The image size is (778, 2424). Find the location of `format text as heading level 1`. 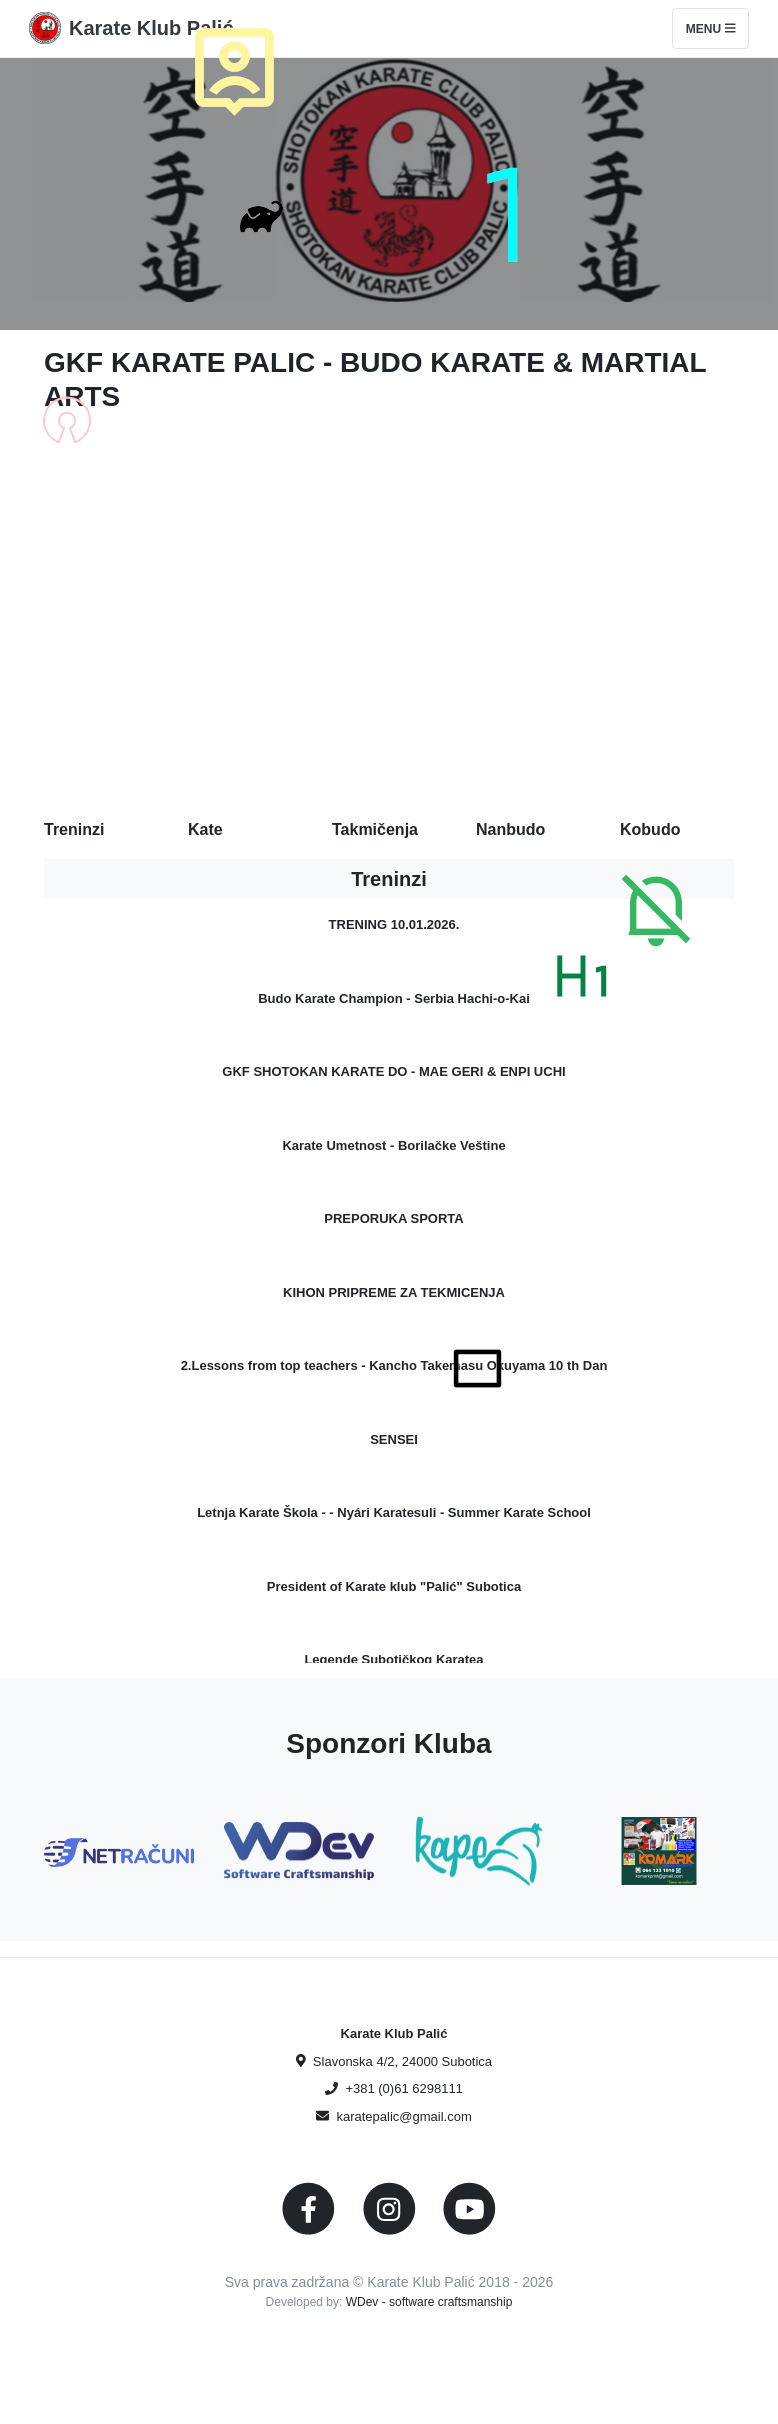

format text as heading level 1 is located at coordinates (583, 976).